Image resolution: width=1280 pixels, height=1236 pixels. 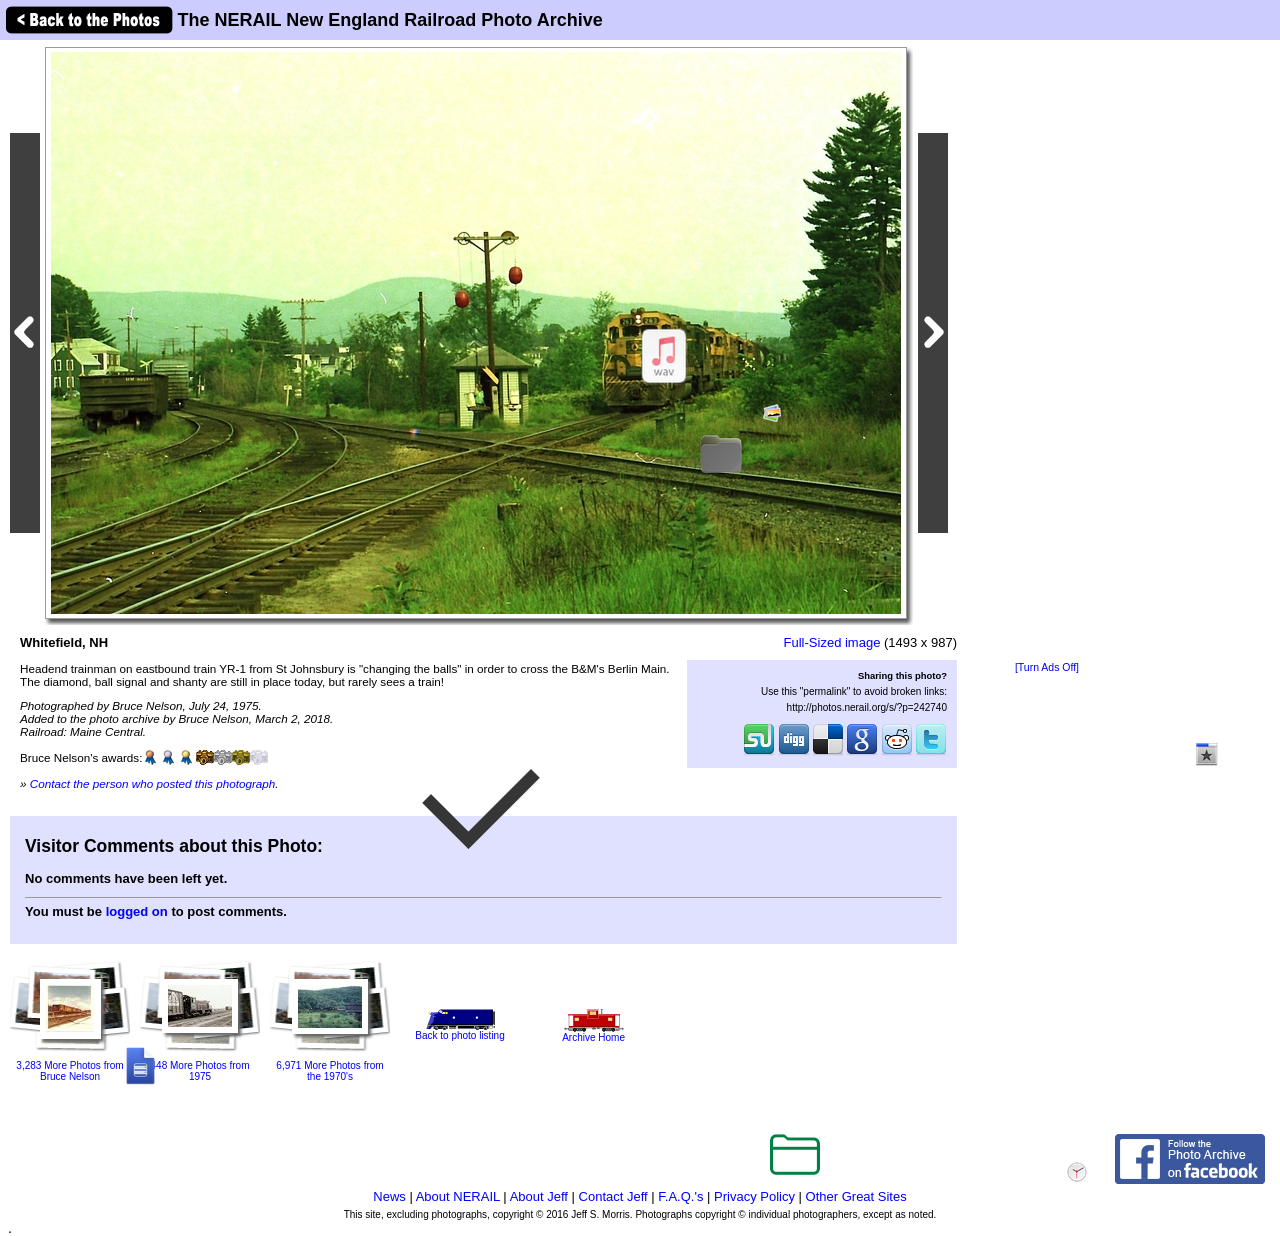 I want to click on access your photo library, so click(x=772, y=413).